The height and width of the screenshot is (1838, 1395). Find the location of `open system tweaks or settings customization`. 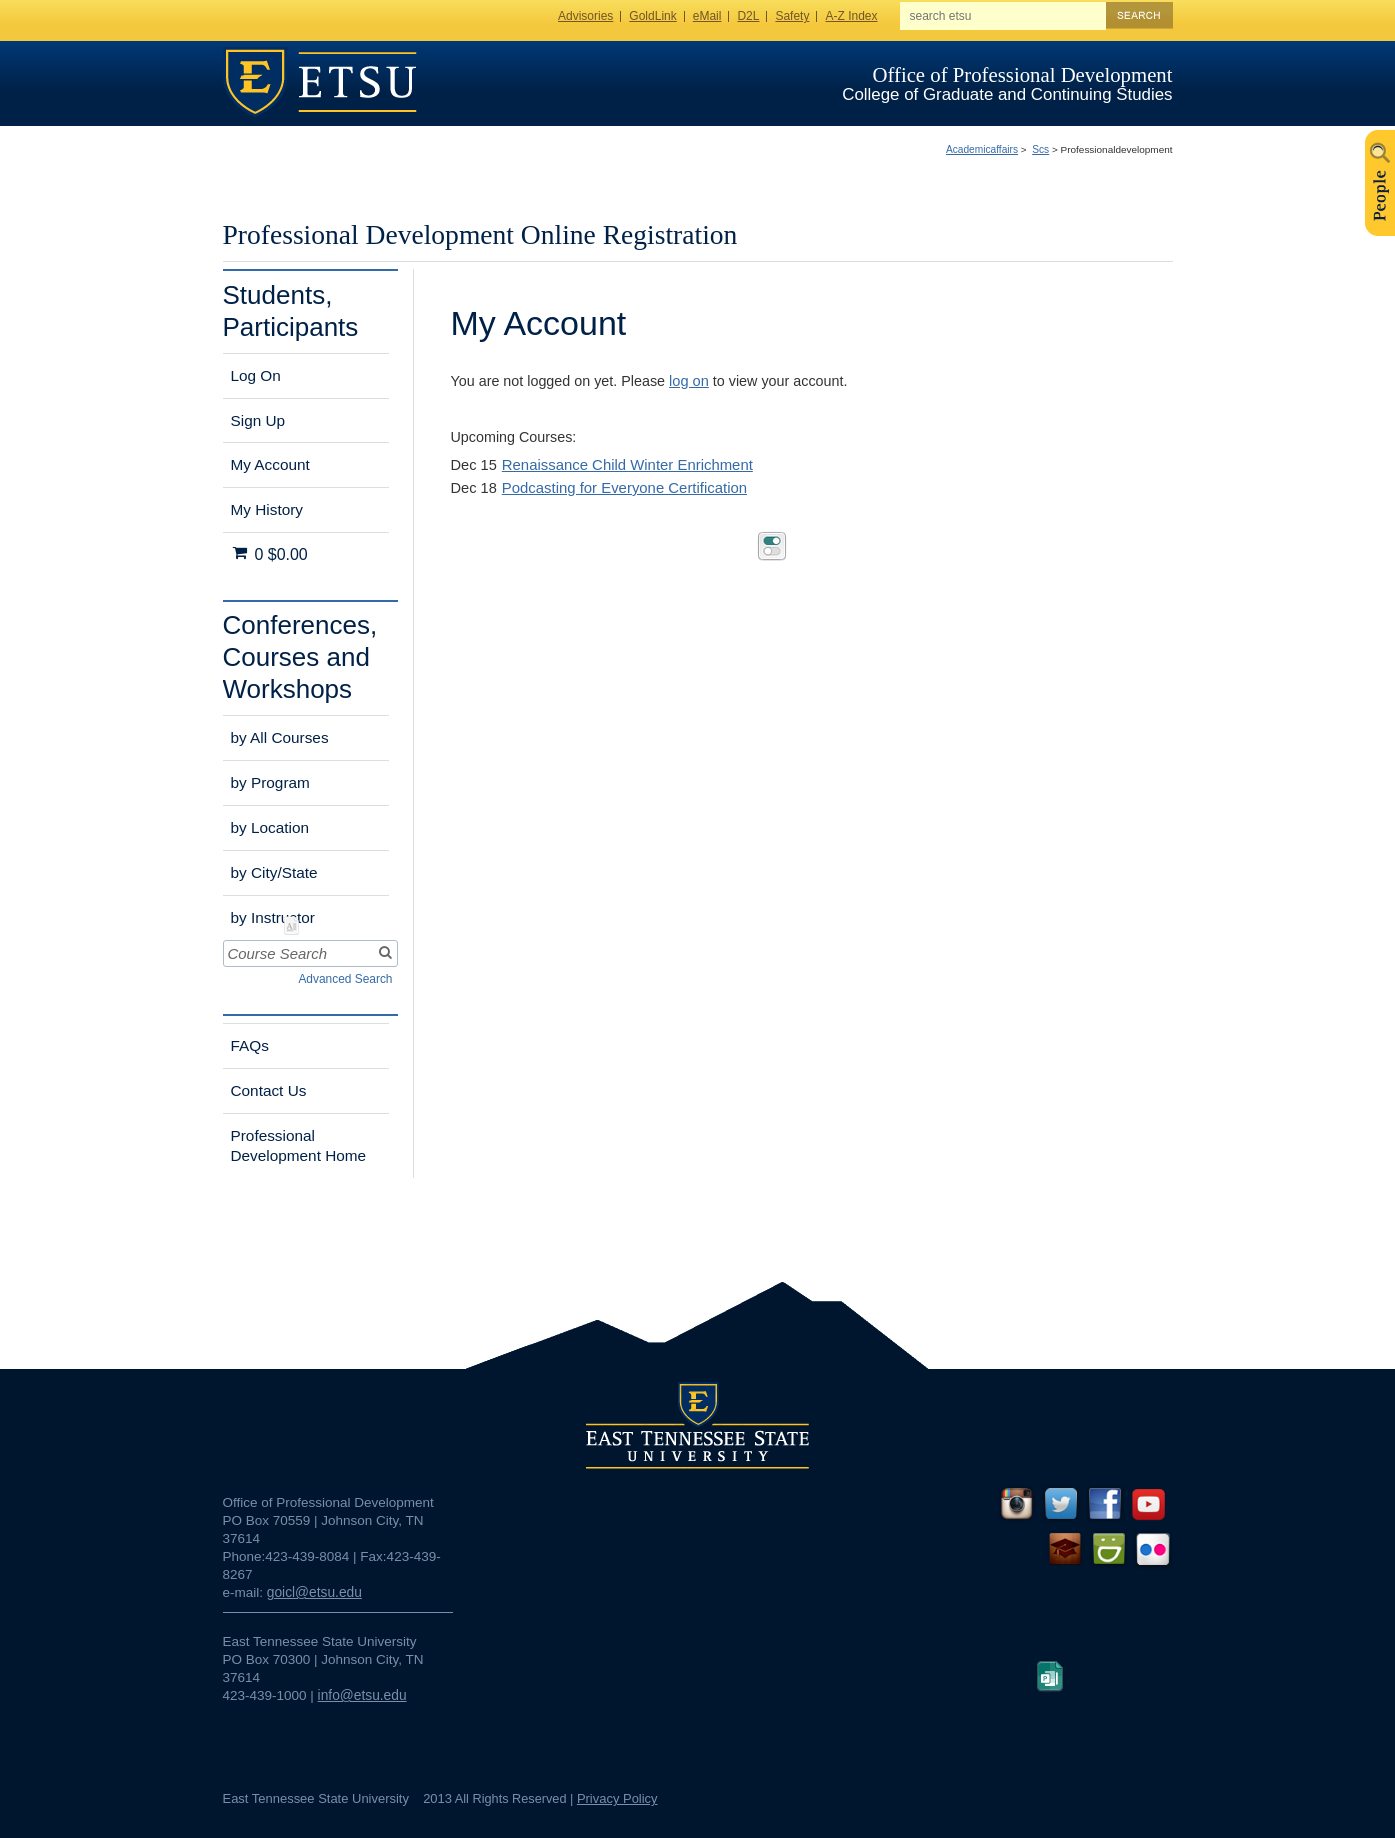

open system tweaks or settings customization is located at coordinates (772, 546).